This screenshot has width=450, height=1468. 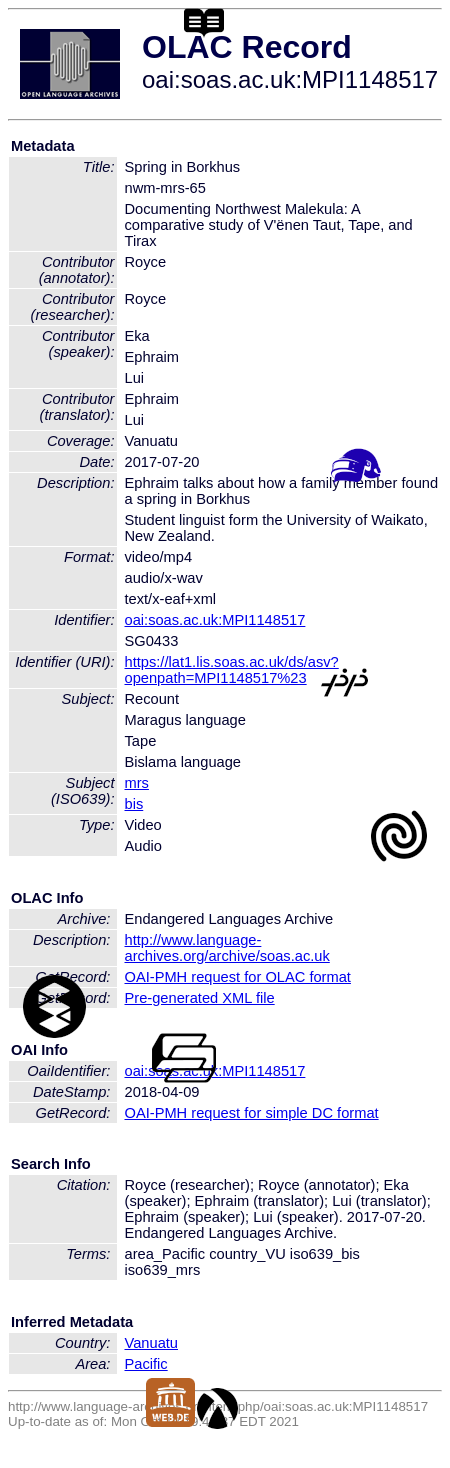 What do you see at coordinates (217, 1408) in the screenshot?
I see `racket programming language logo` at bounding box center [217, 1408].